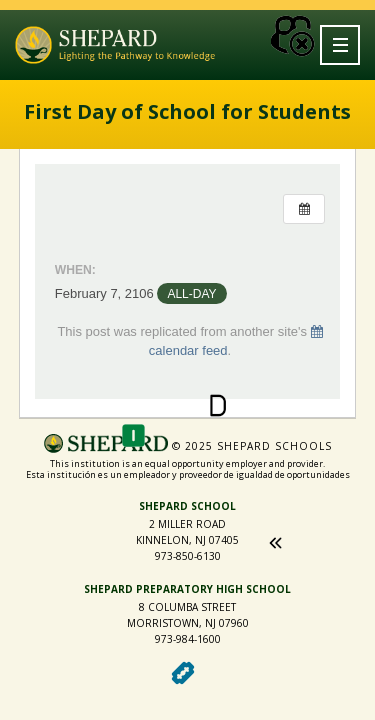 The width and height of the screenshot is (375, 720). I want to click on represents the letter D in alphabetical navigation, so click(217, 405).